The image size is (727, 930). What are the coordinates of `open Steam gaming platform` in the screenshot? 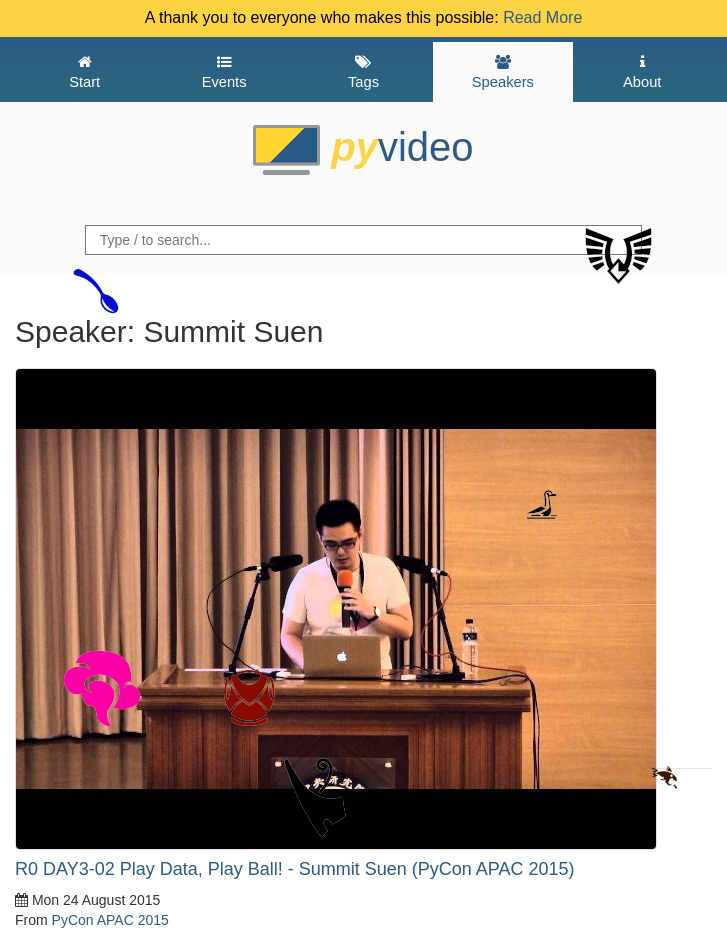 It's located at (102, 689).